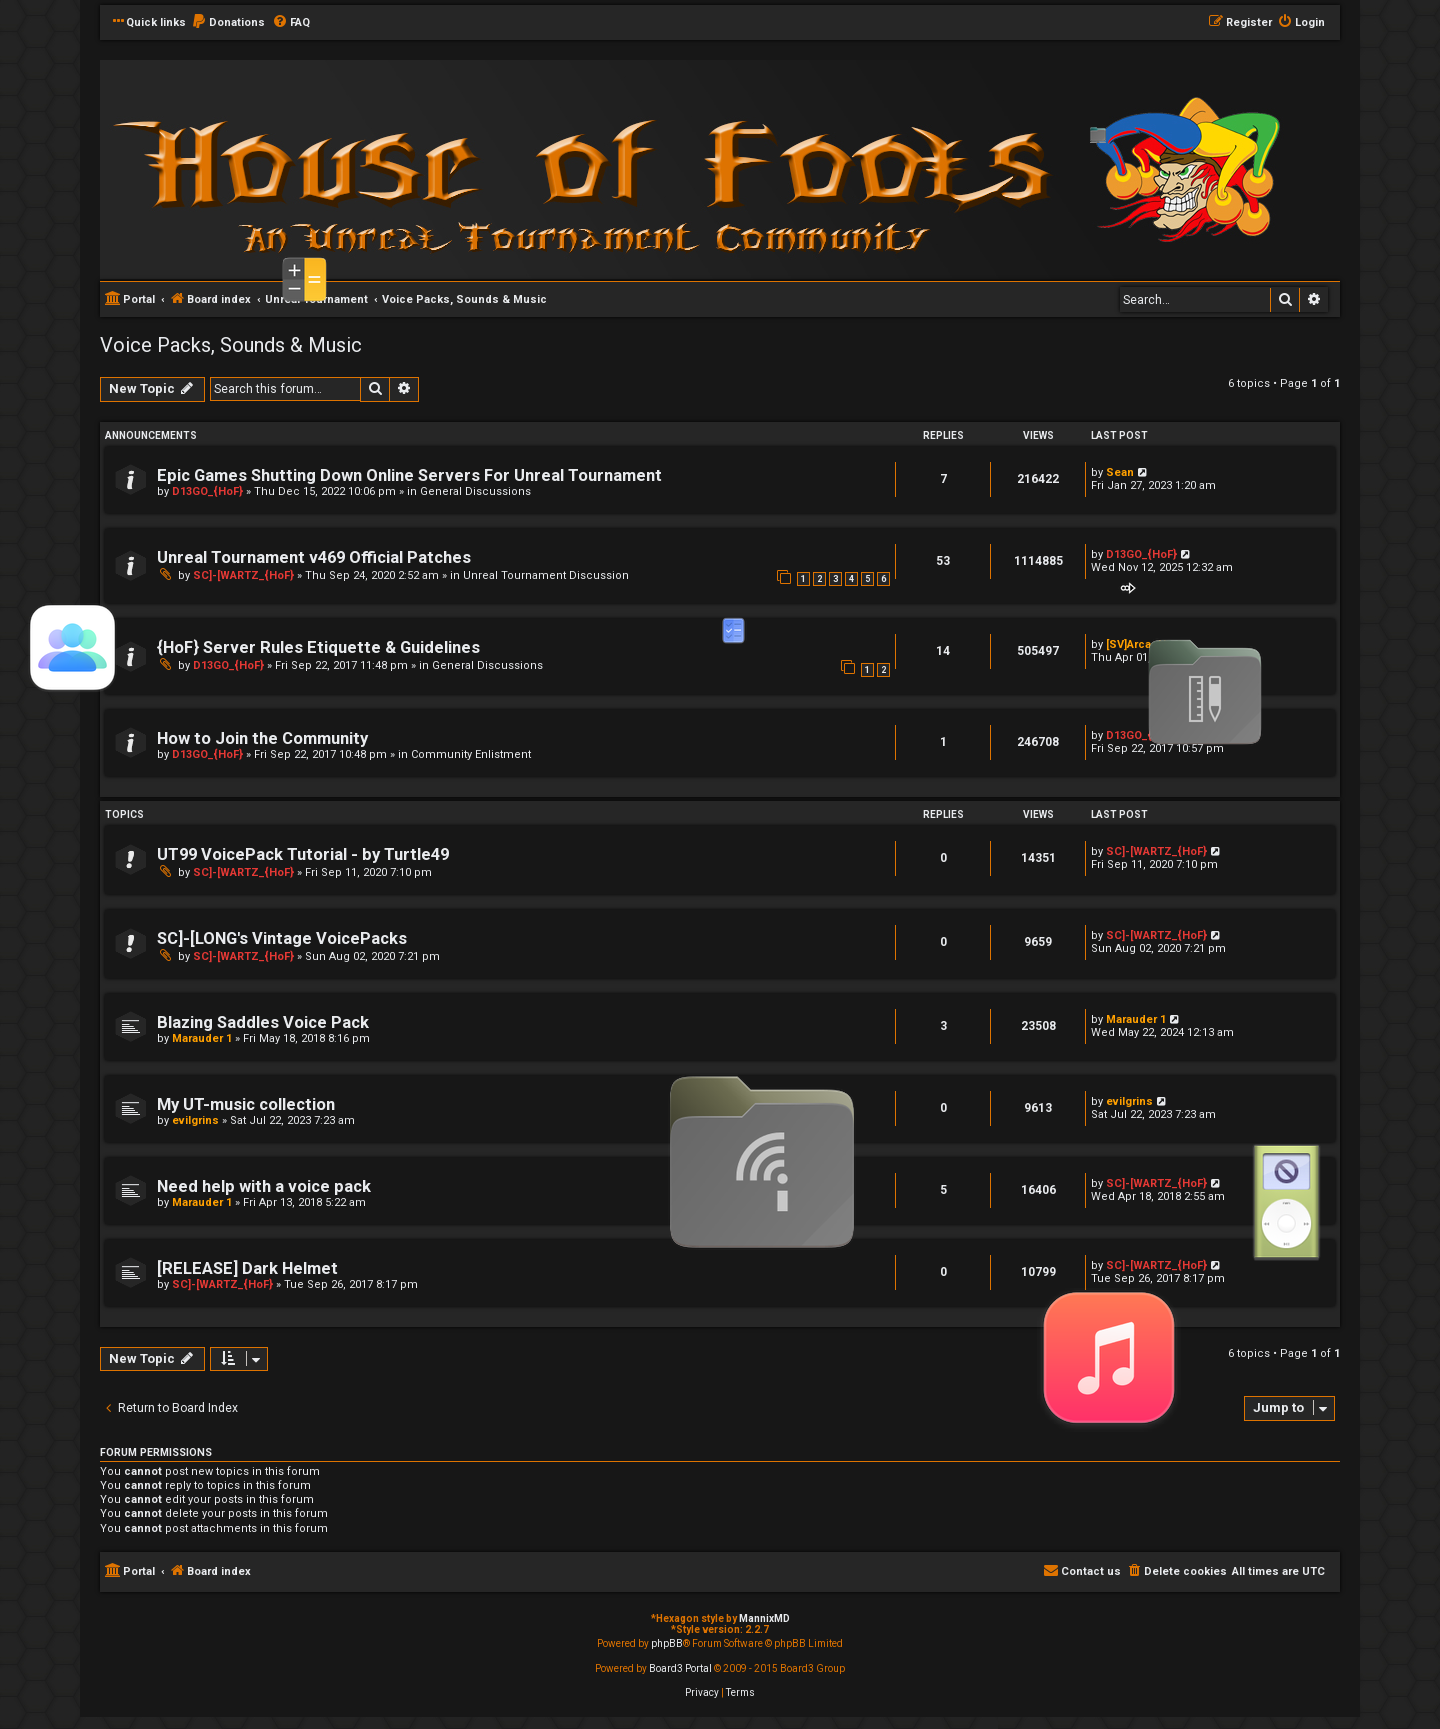 The width and height of the screenshot is (1440, 1729). I want to click on iPod mini device not connected or unavailable, so click(1286, 1202).